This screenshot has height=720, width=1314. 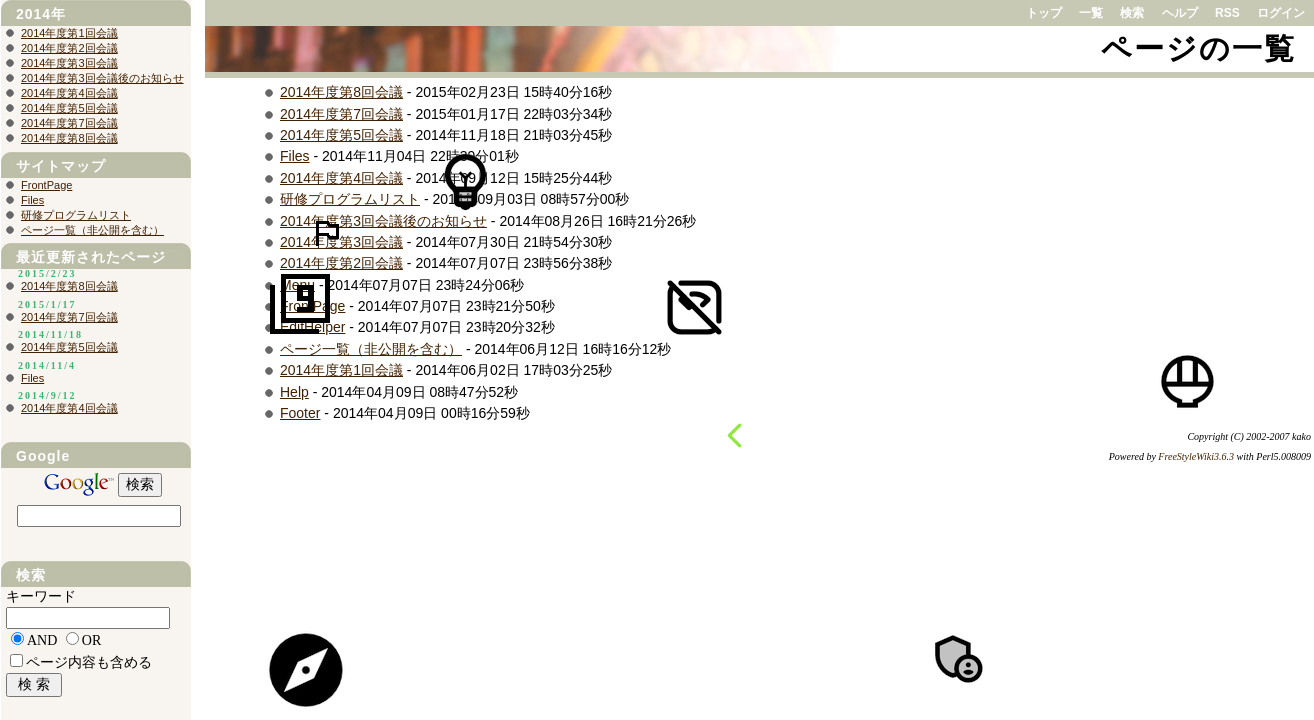 I want to click on flag or report content, so click(x=327, y=233).